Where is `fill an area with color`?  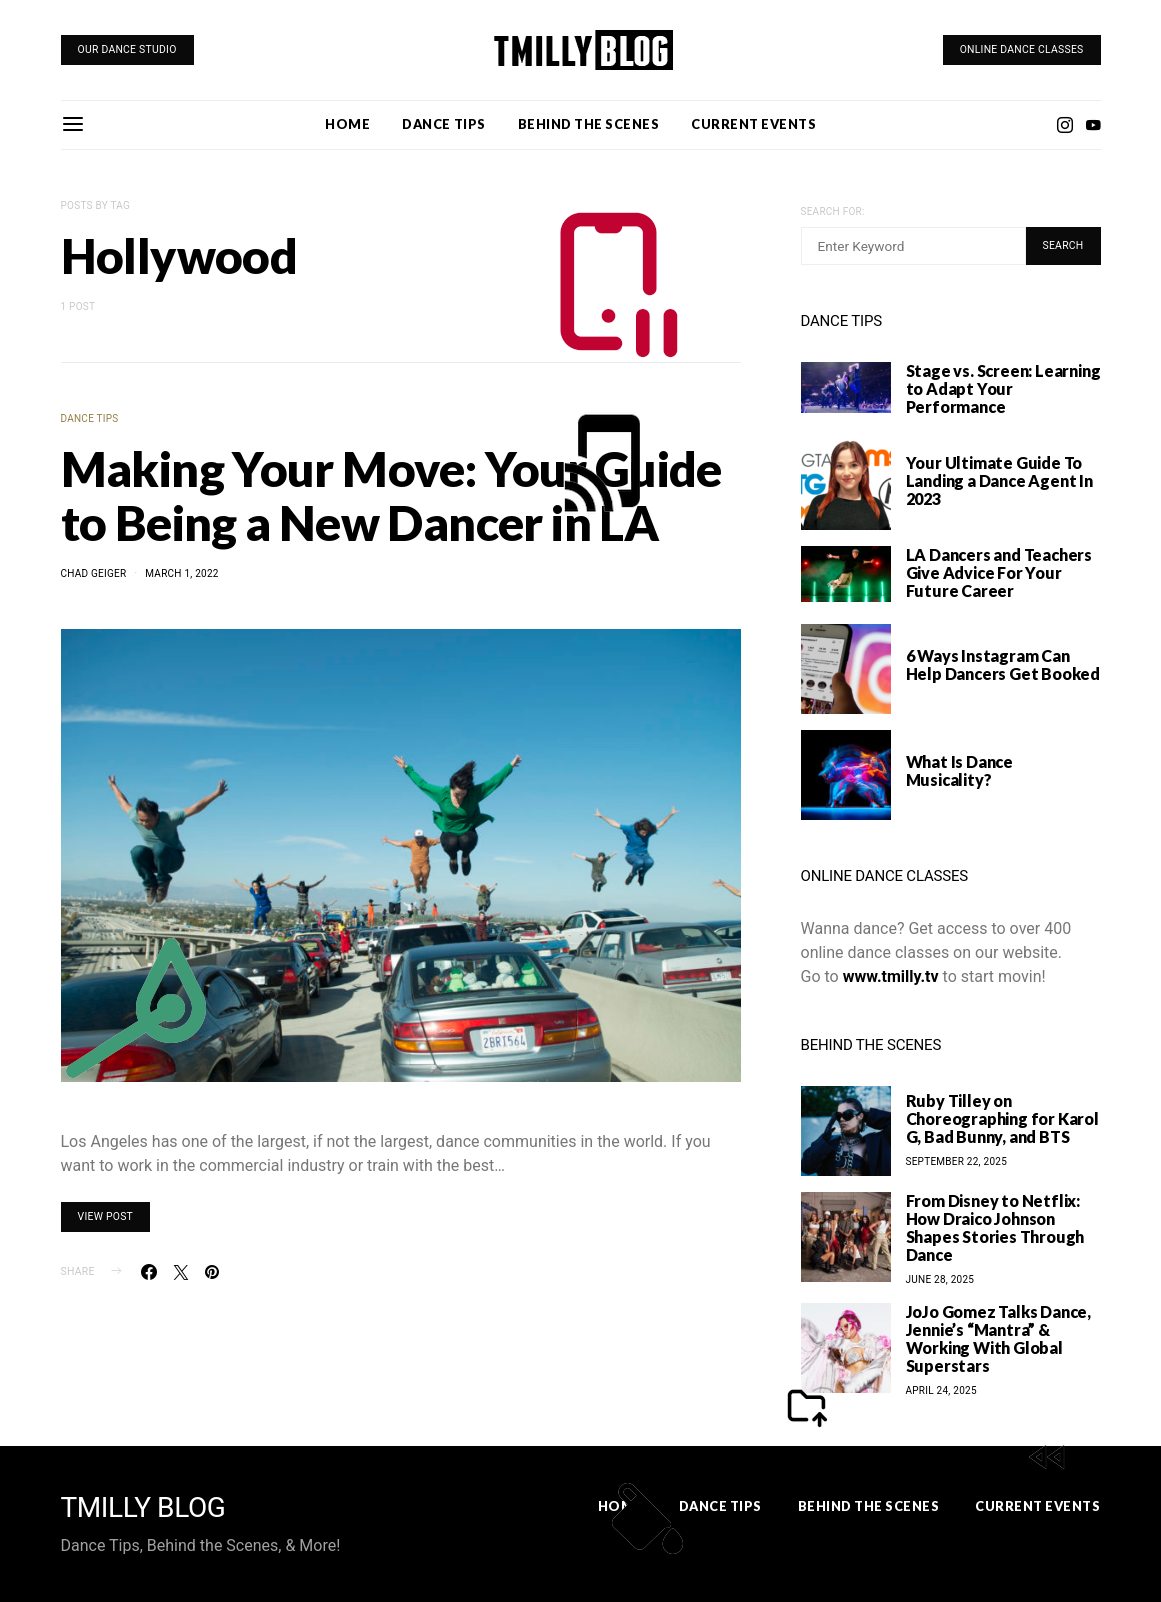 fill an area with color is located at coordinates (647, 1518).